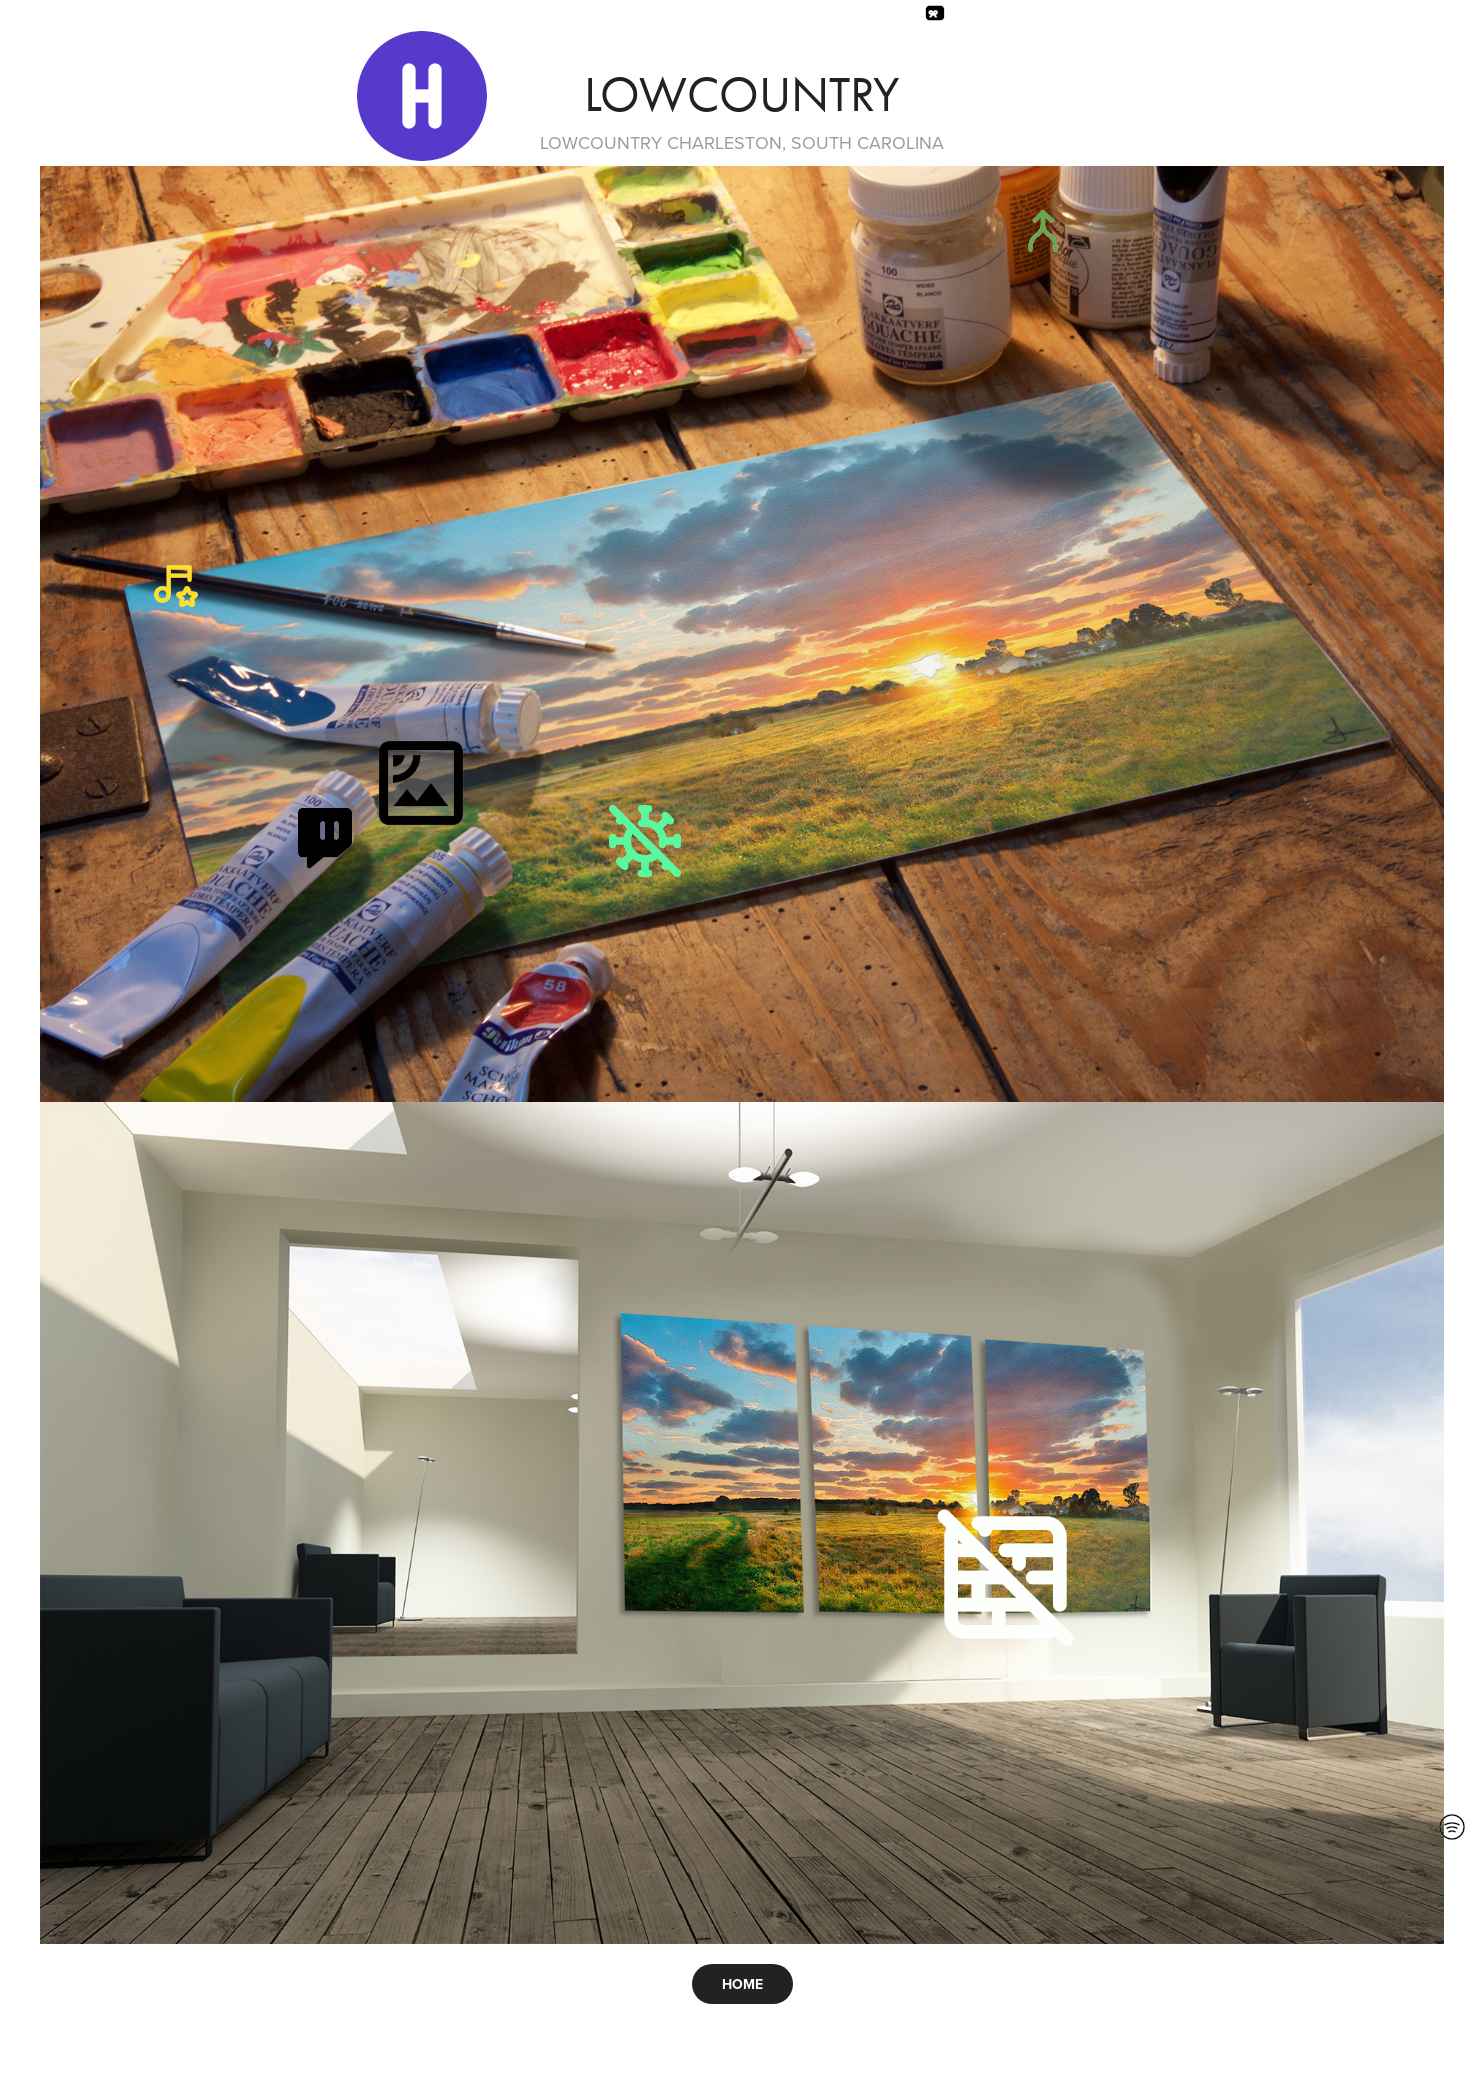  What do you see at coordinates (175, 584) in the screenshot?
I see `add song to favorites` at bounding box center [175, 584].